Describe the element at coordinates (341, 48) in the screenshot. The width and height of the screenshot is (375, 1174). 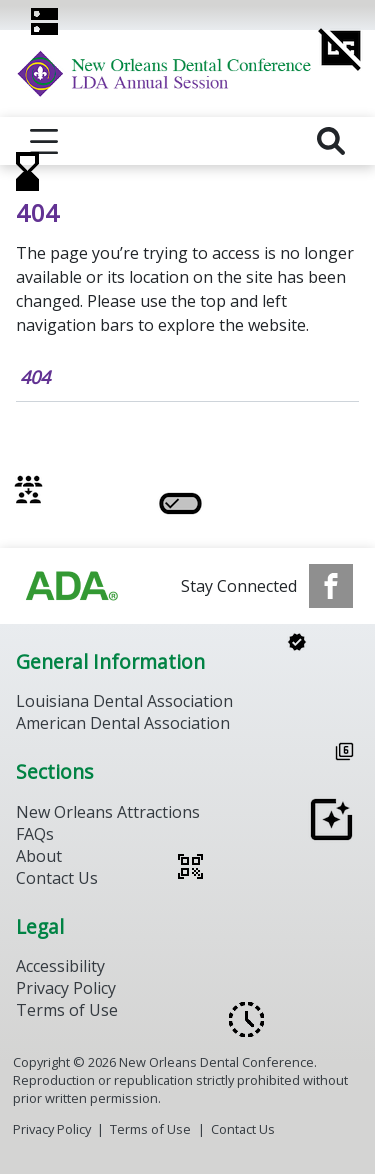
I see `closed captions are disabled` at that location.